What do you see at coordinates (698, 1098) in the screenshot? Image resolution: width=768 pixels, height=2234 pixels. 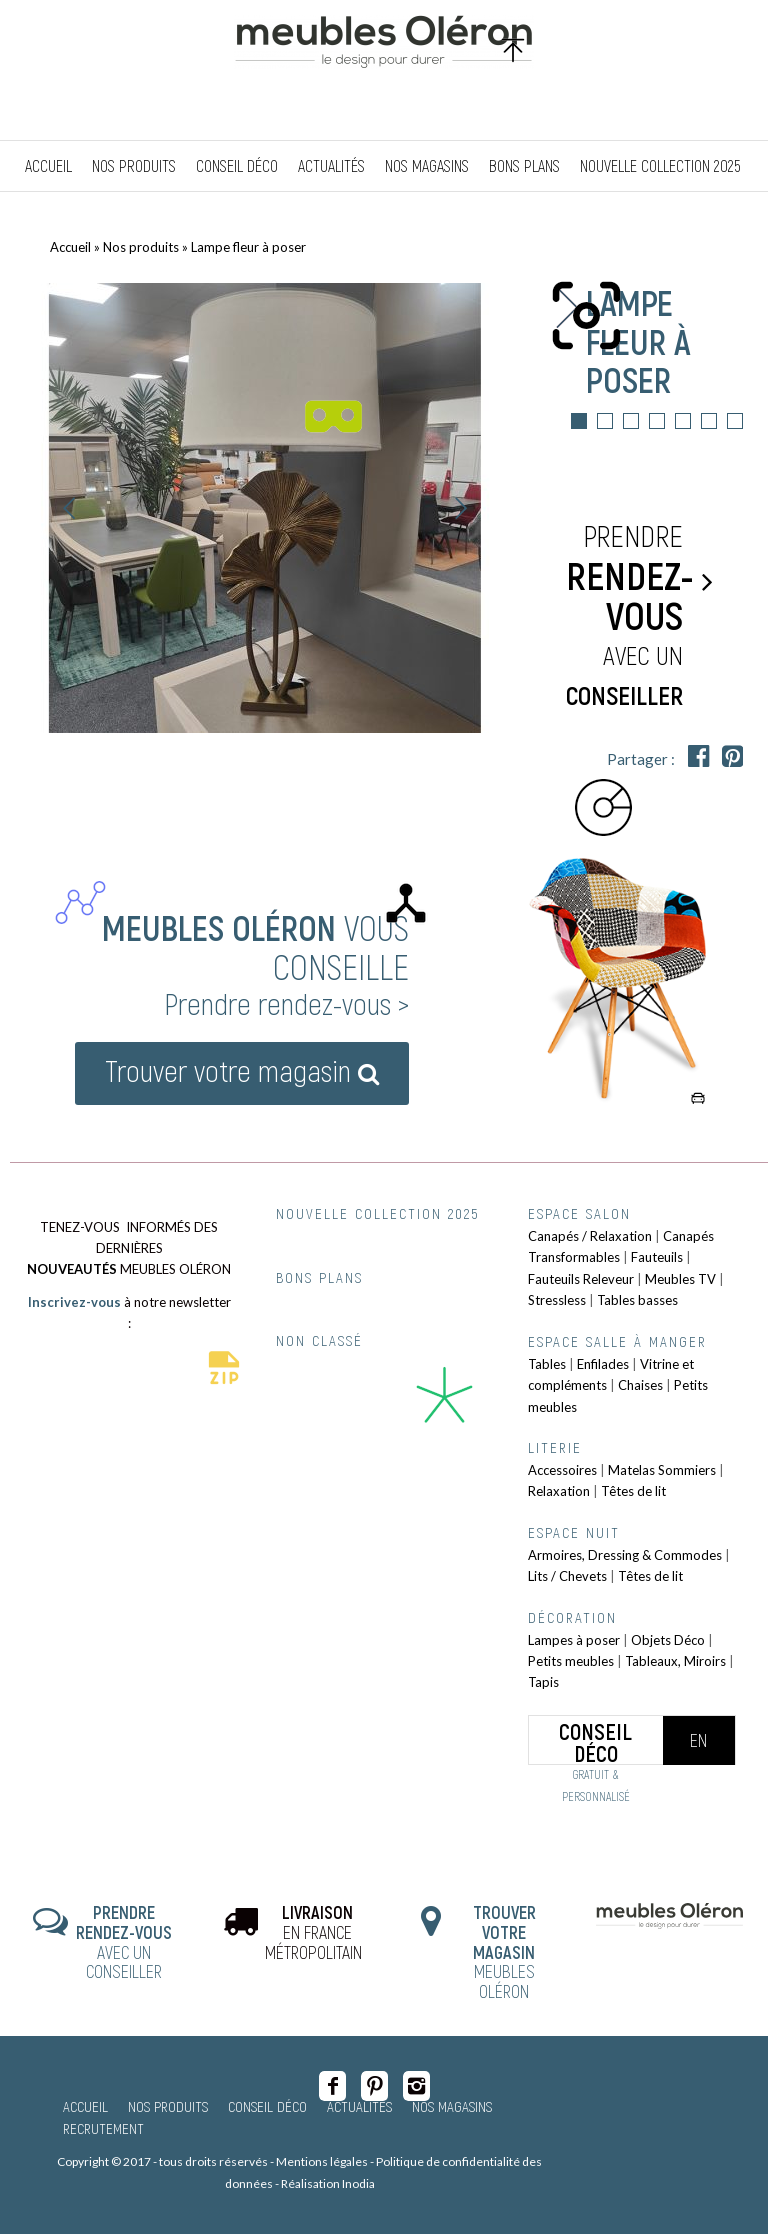 I see `access vehicle or car-related settings` at bounding box center [698, 1098].